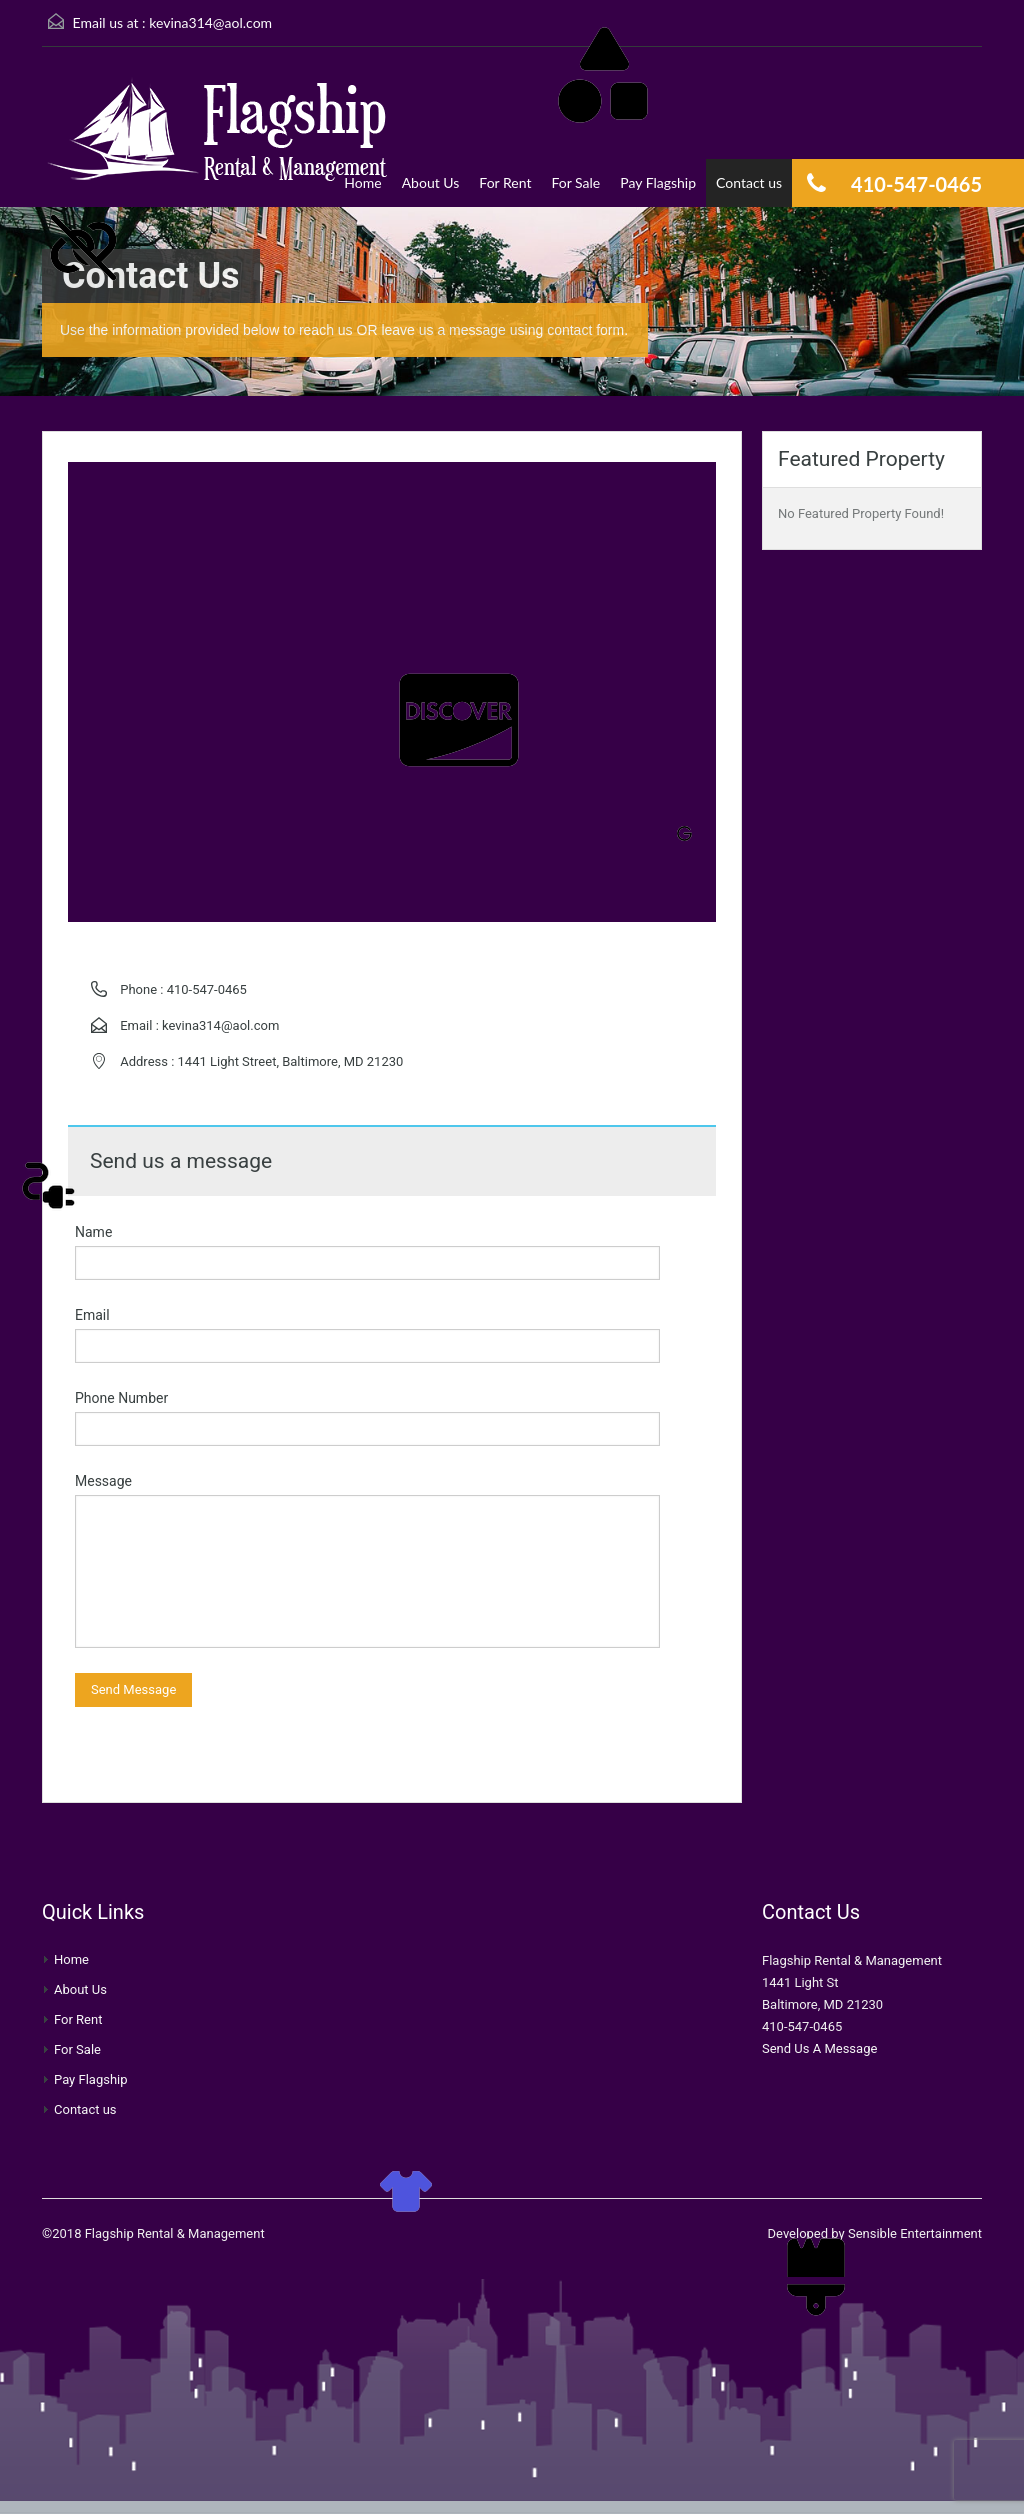 This screenshot has height=2514, width=1024. What do you see at coordinates (816, 2277) in the screenshot?
I see `access painting or drawing tools` at bounding box center [816, 2277].